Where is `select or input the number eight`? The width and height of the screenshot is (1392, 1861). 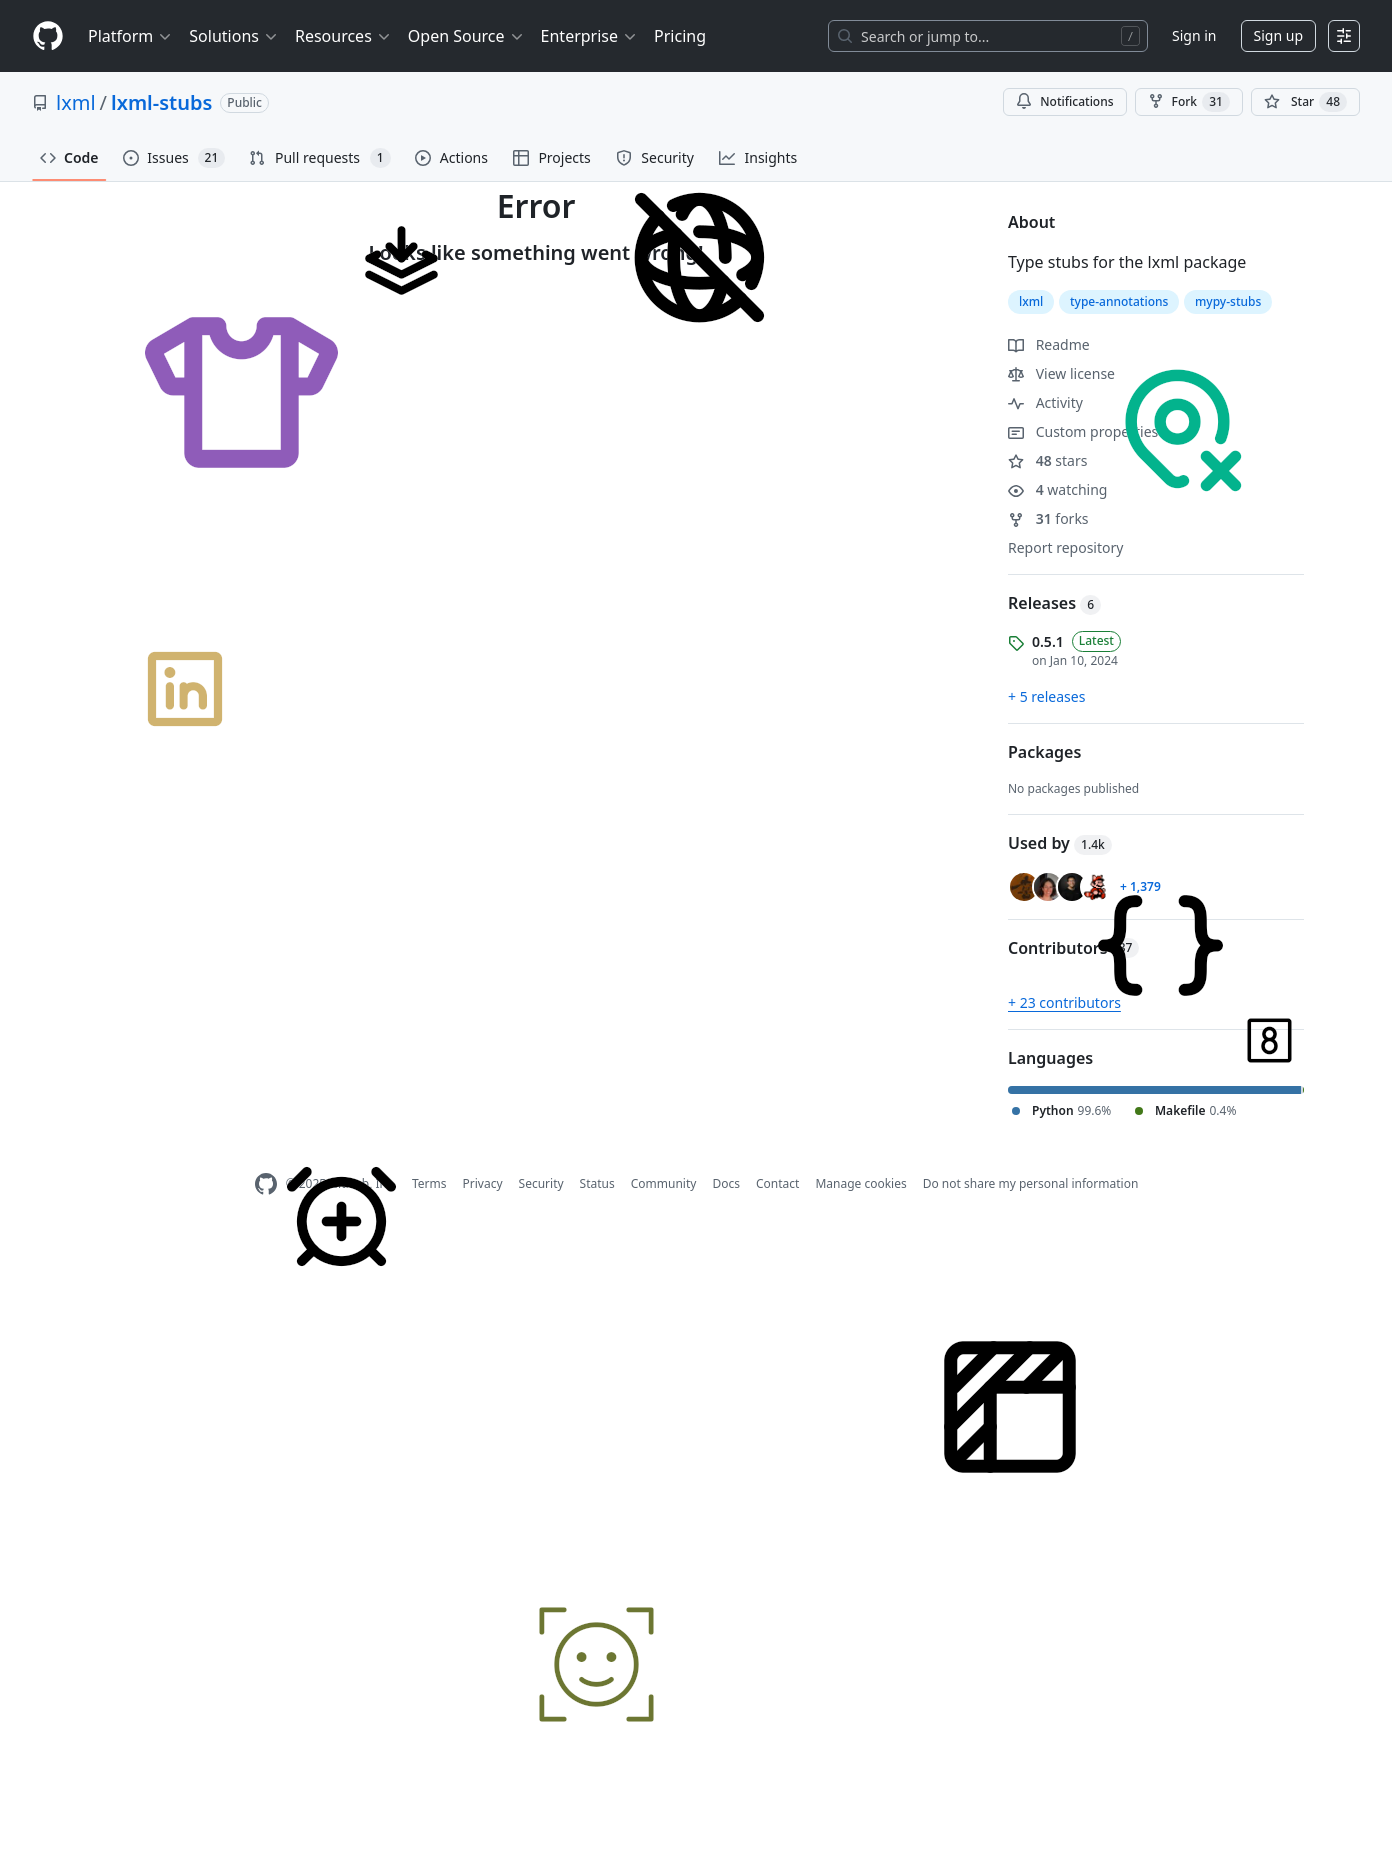
select or input the number eight is located at coordinates (1269, 1040).